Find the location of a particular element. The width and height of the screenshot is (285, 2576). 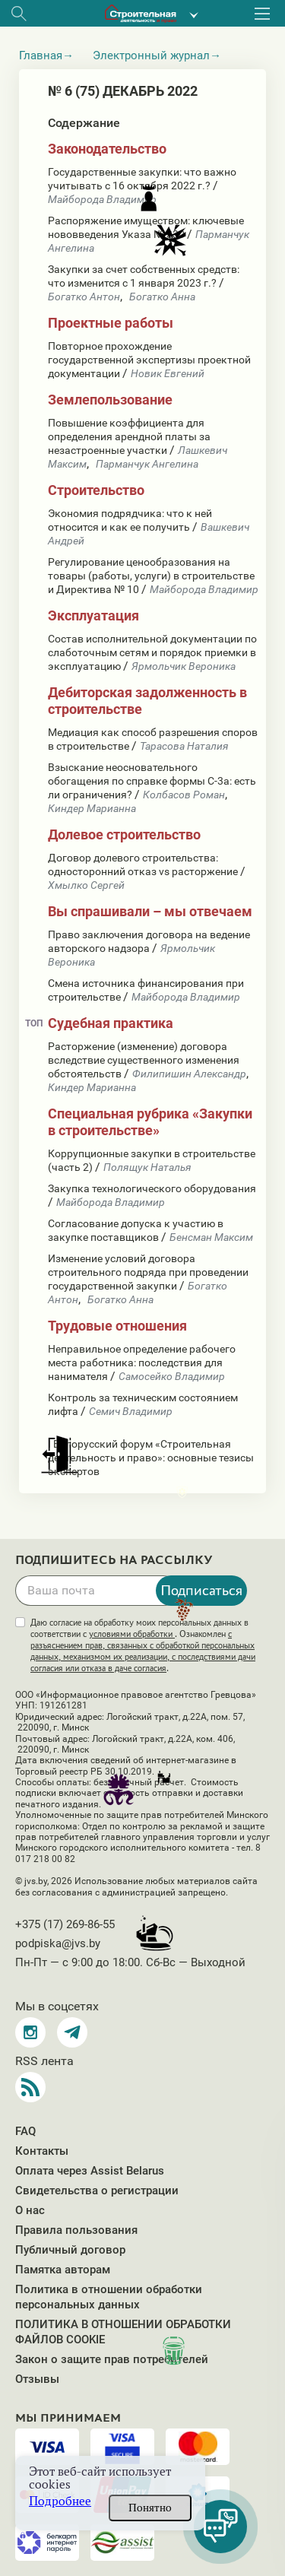

trigger an explosion or blast effect is located at coordinates (169, 240).